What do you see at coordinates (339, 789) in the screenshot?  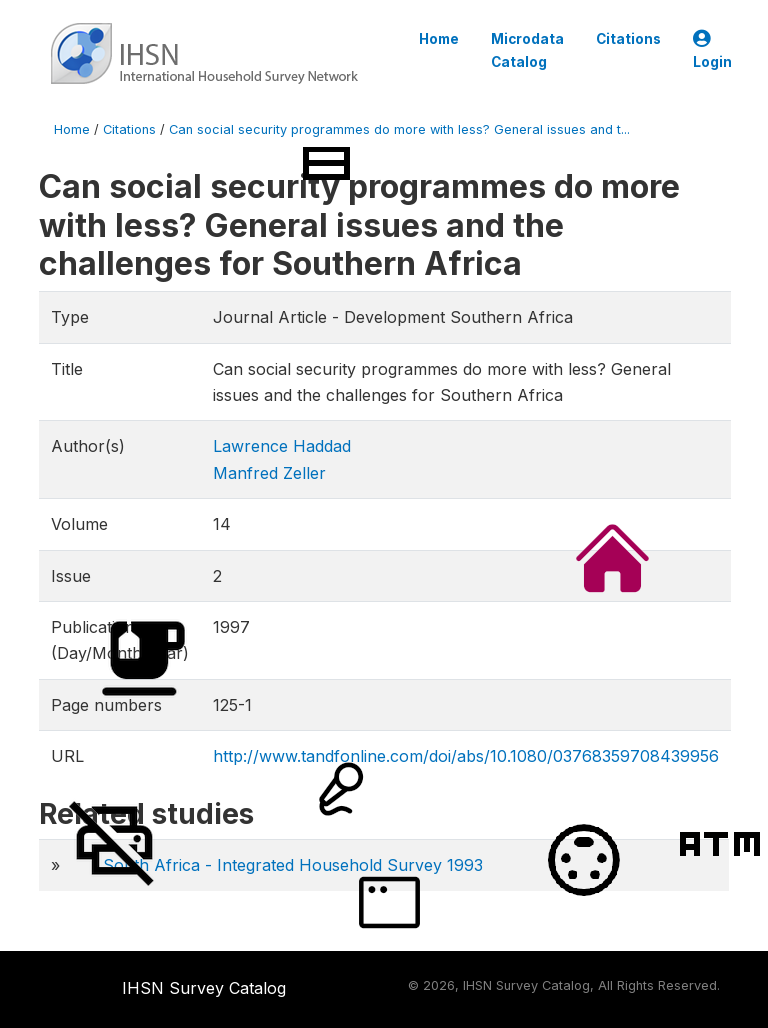 I see `access voice recording or microphone input` at bounding box center [339, 789].